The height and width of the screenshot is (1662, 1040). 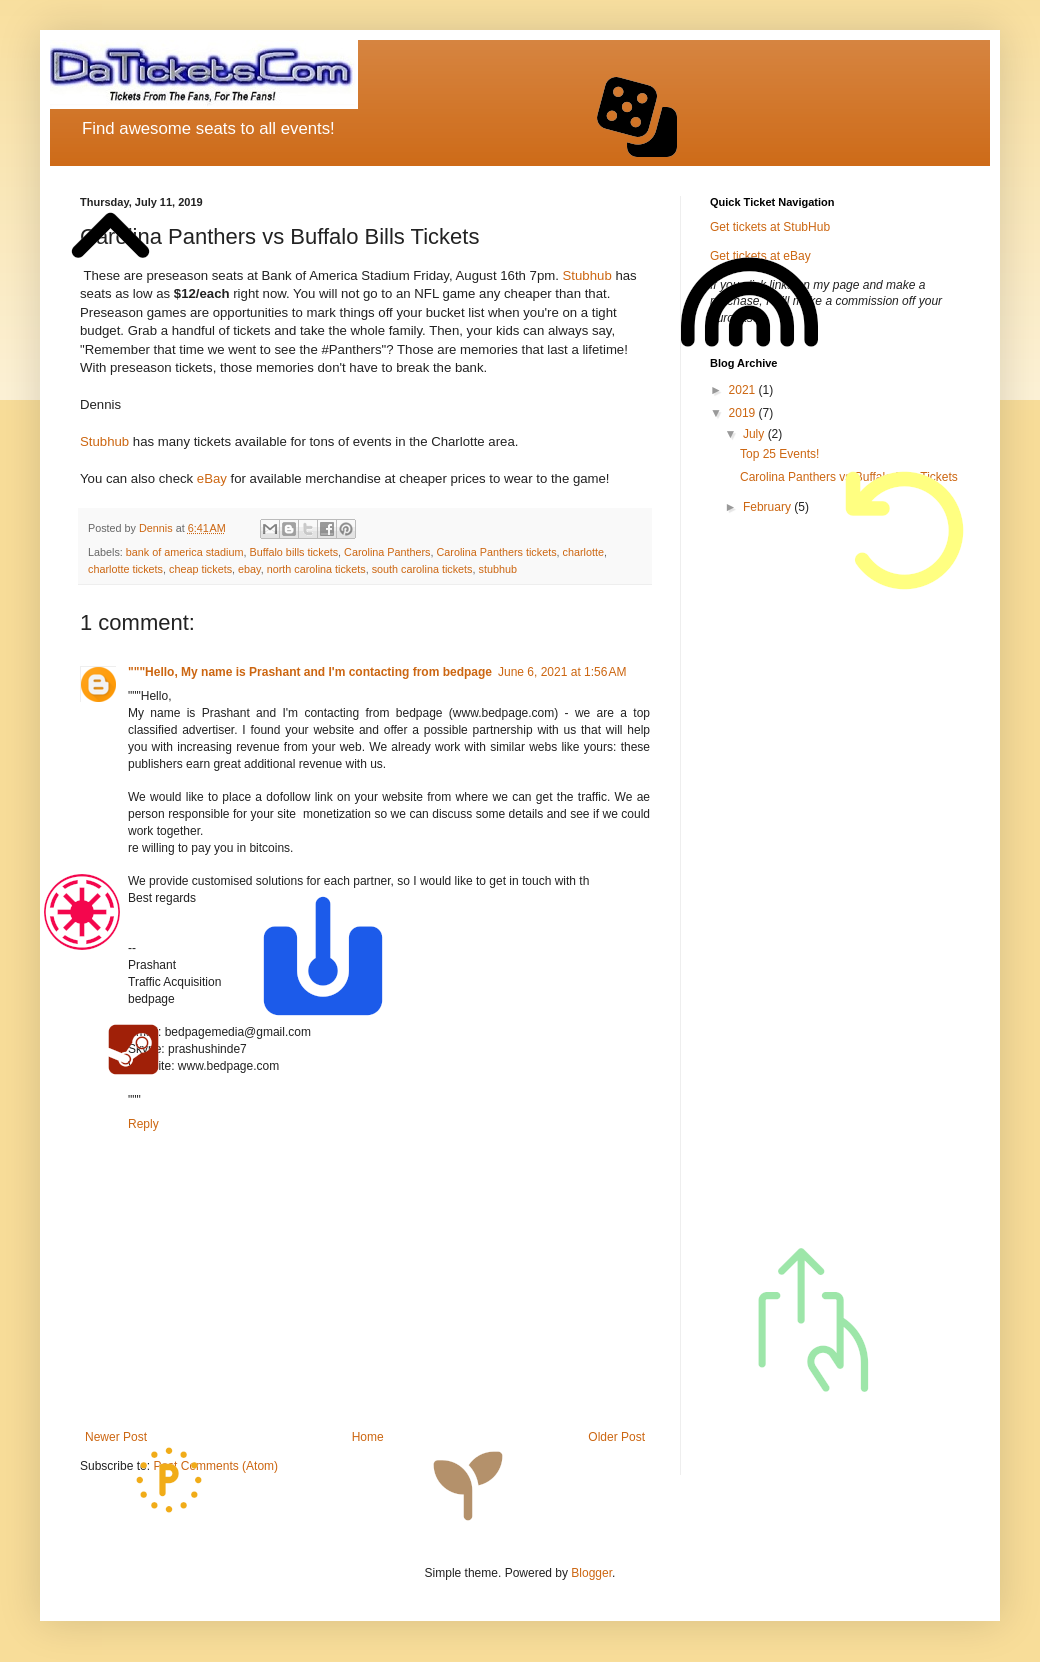 What do you see at coordinates (637, 117) in the screenshot?
I see `randomize or shuffle content` at bounding box center [637, 117].